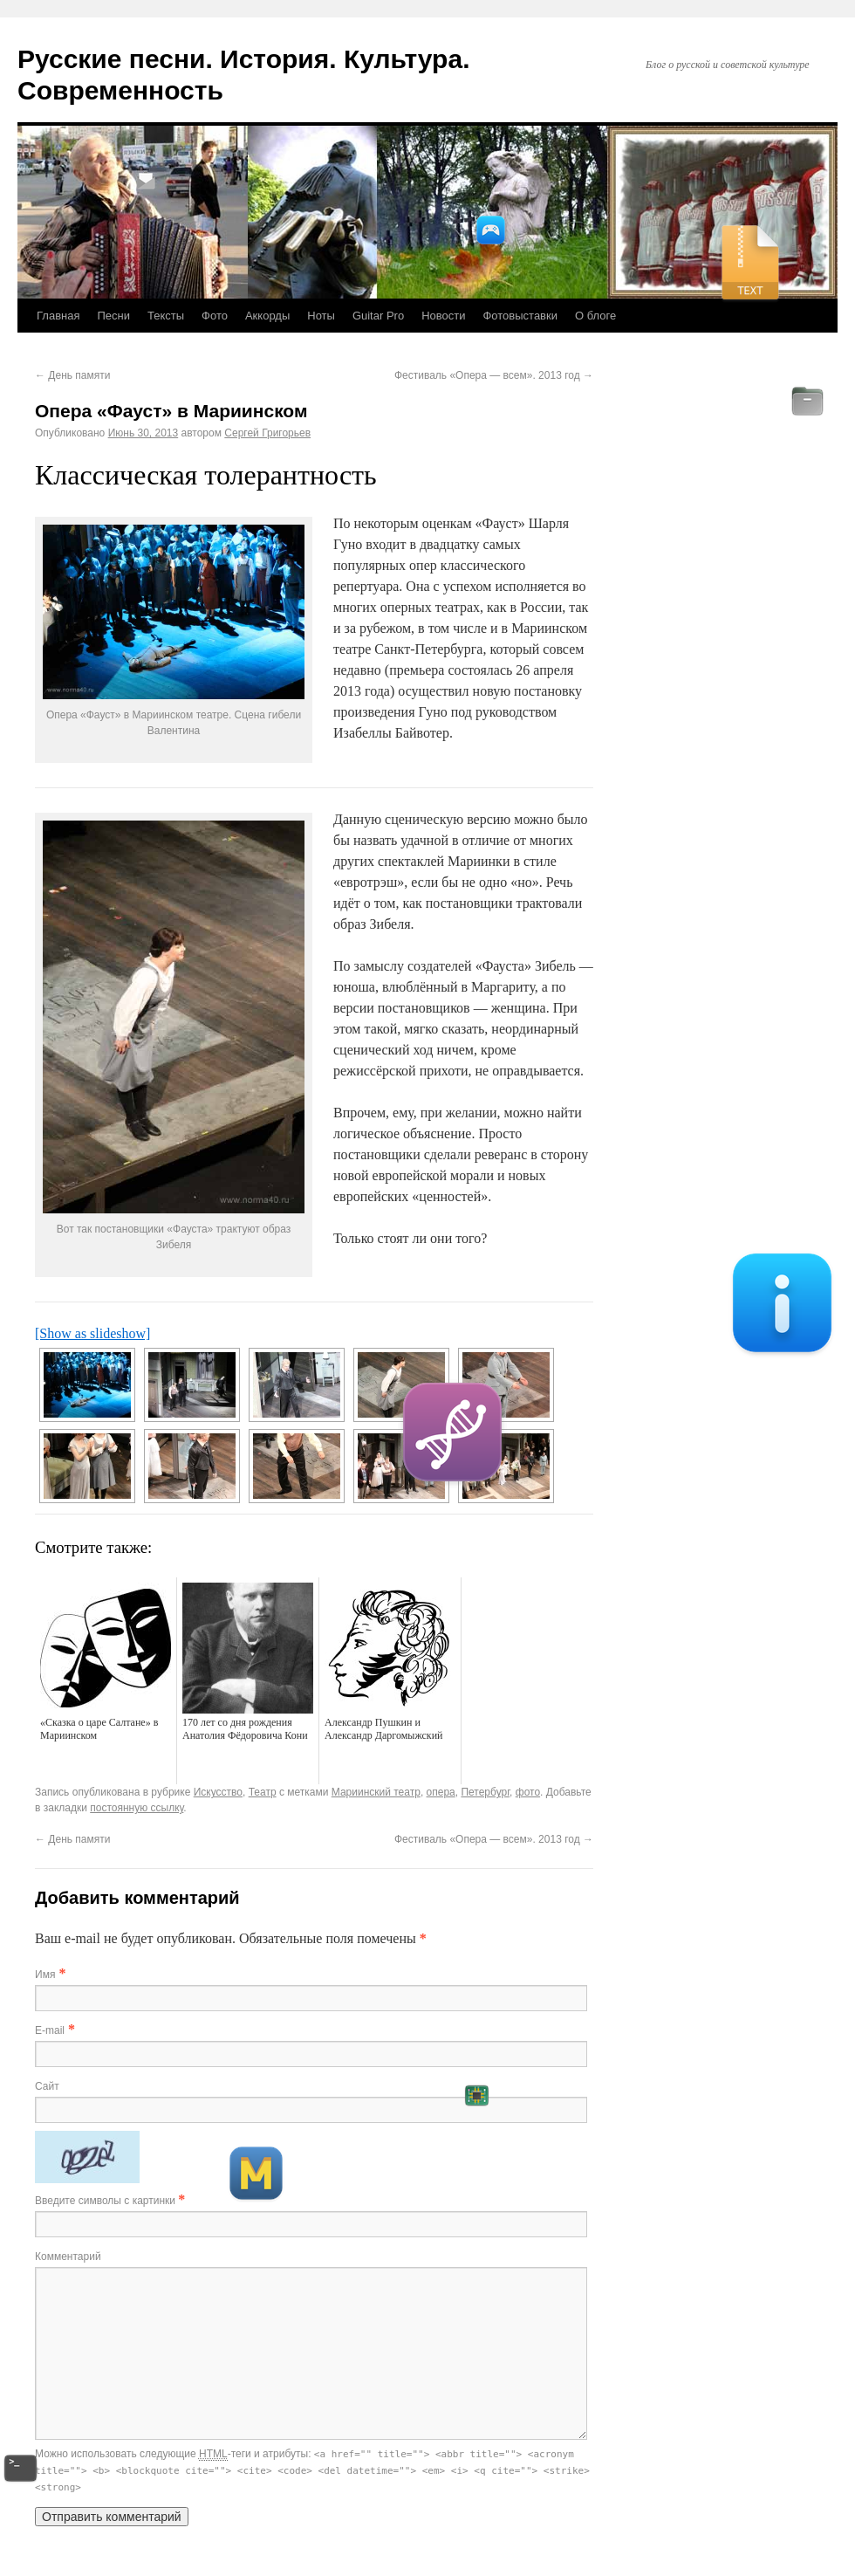 Image resolution: width=855 pixels, height=2576 pixels. What do you see at coordinates (490, 230) in the screenshot?
I see `open pcsx playstation emulator` at bounding box center [490, 230].